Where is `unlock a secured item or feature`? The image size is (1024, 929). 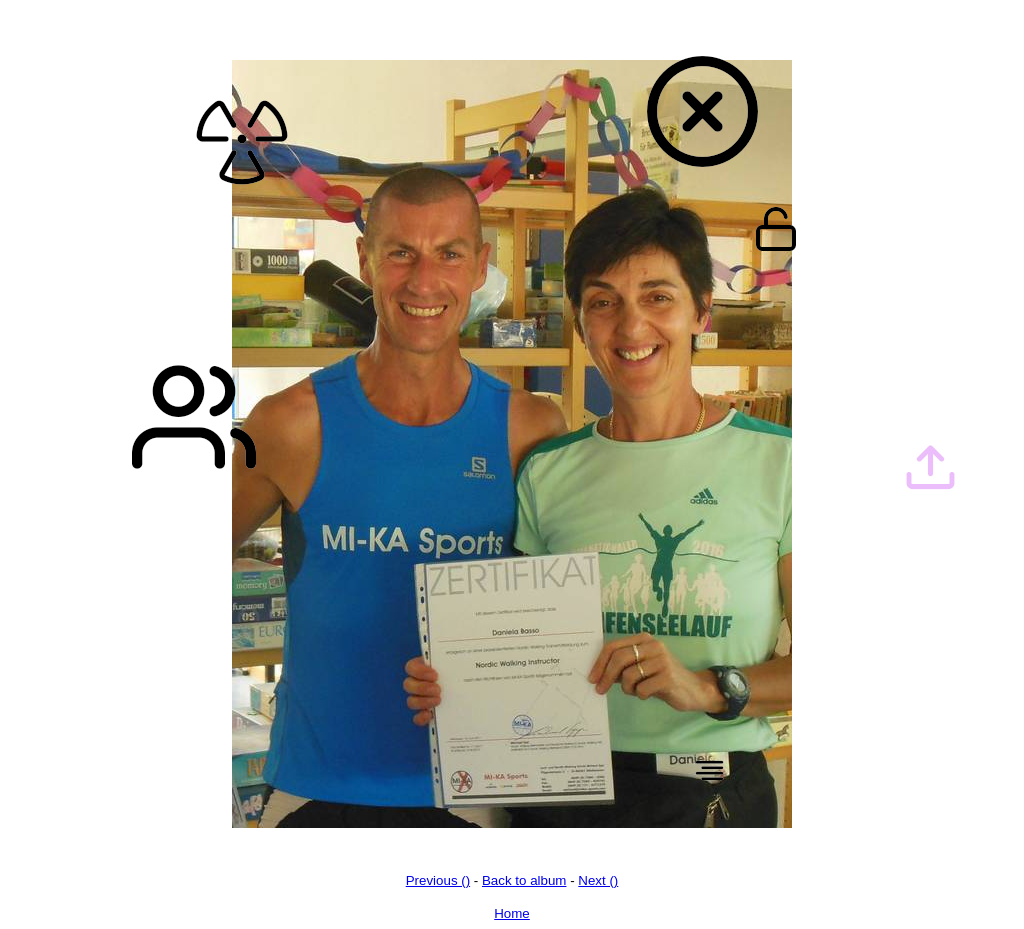 unlock a secured item or feature is located at coordinates (776, 229).